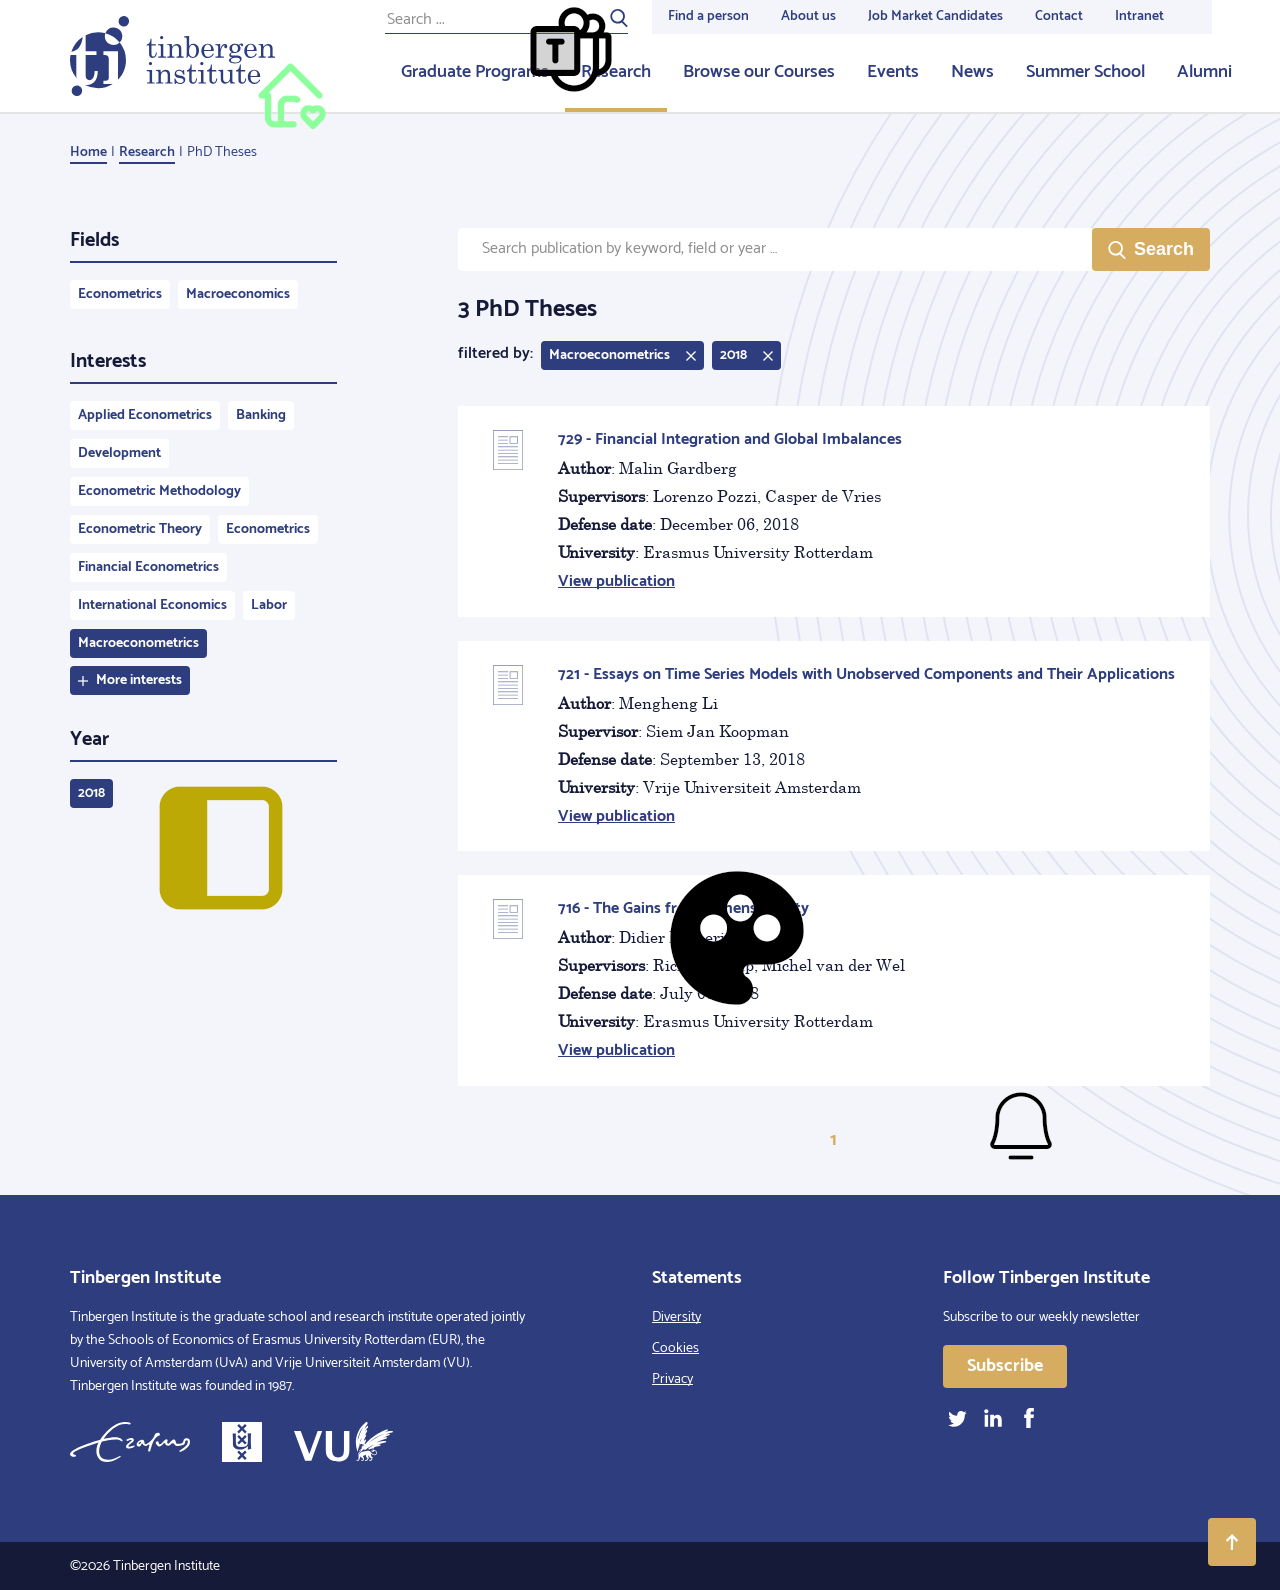  Describe the element at coordinates (221, 848) in the screenshot. I see `toggle sidebar panel visibility` at that location.